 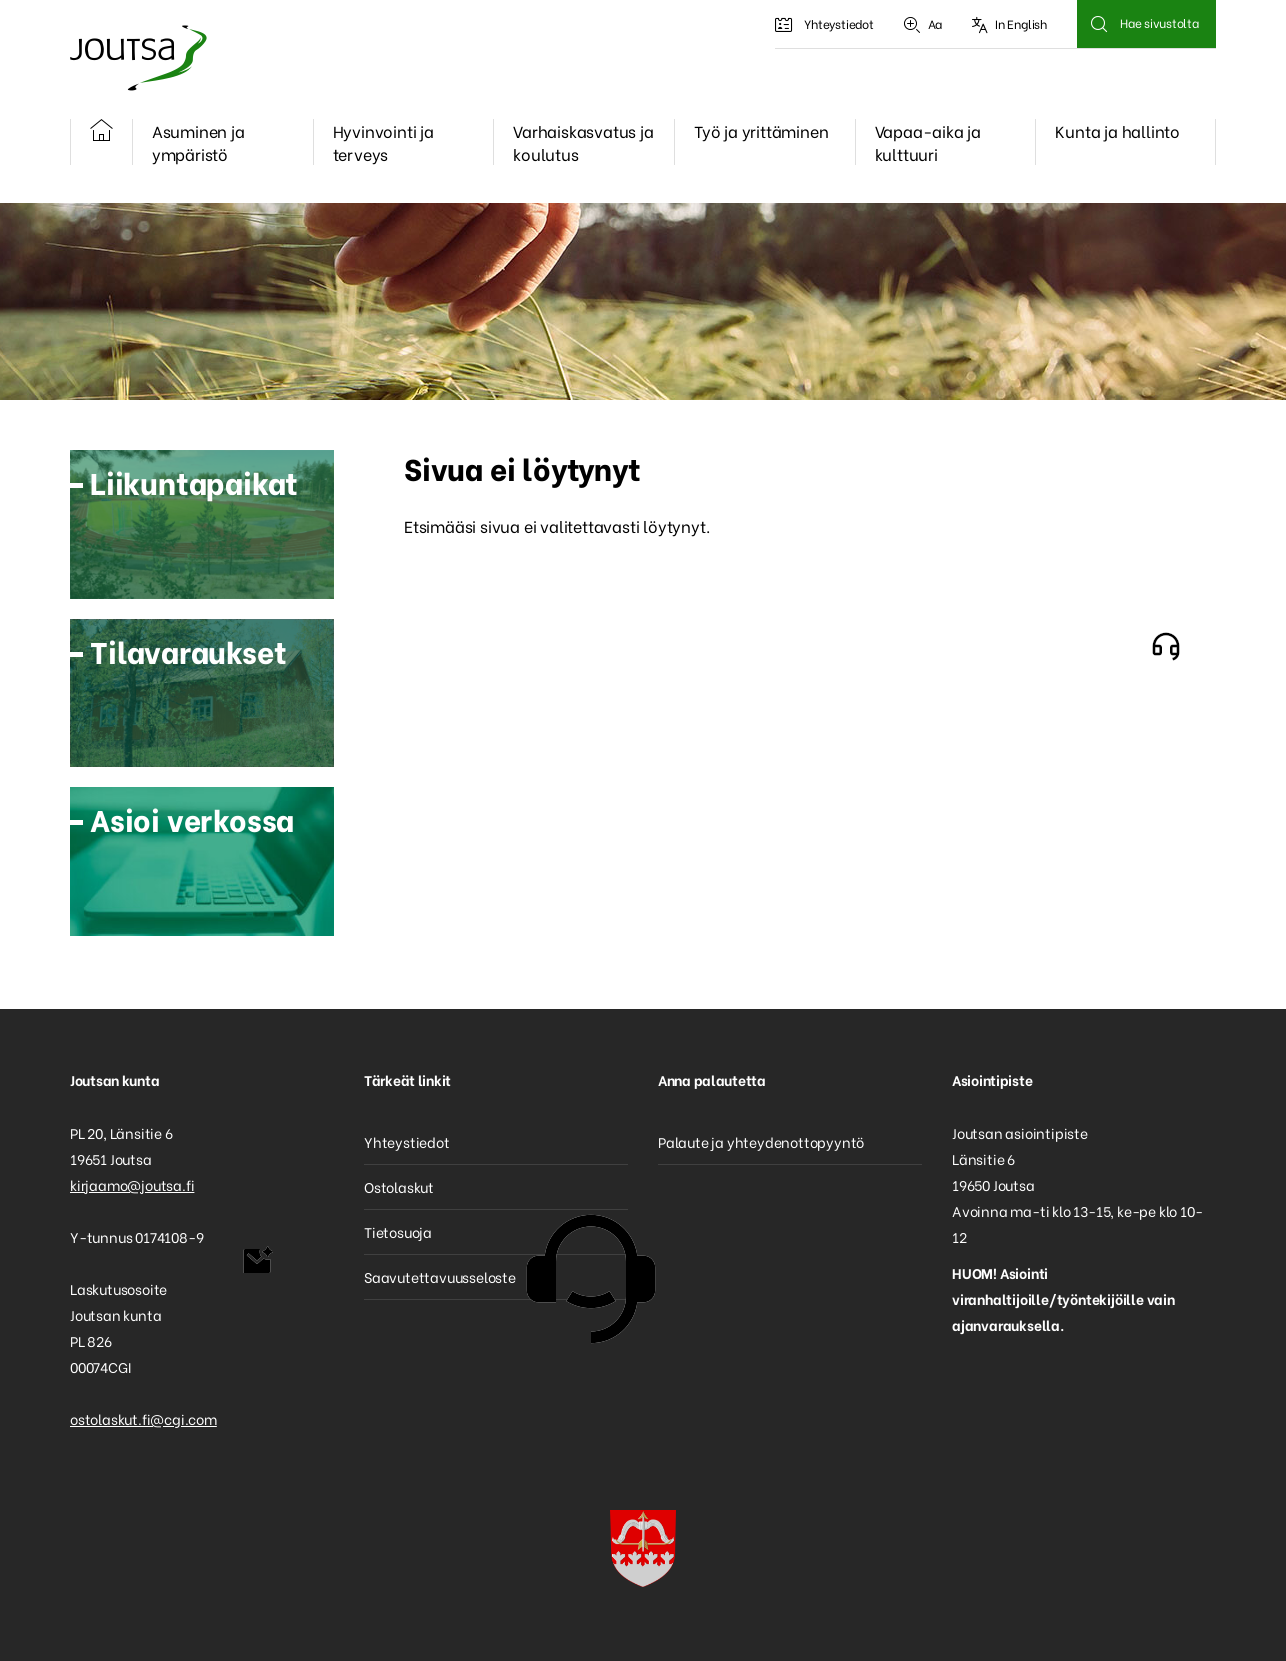 I want to click on access AI-powered email features, so click(x=257, y=1261).